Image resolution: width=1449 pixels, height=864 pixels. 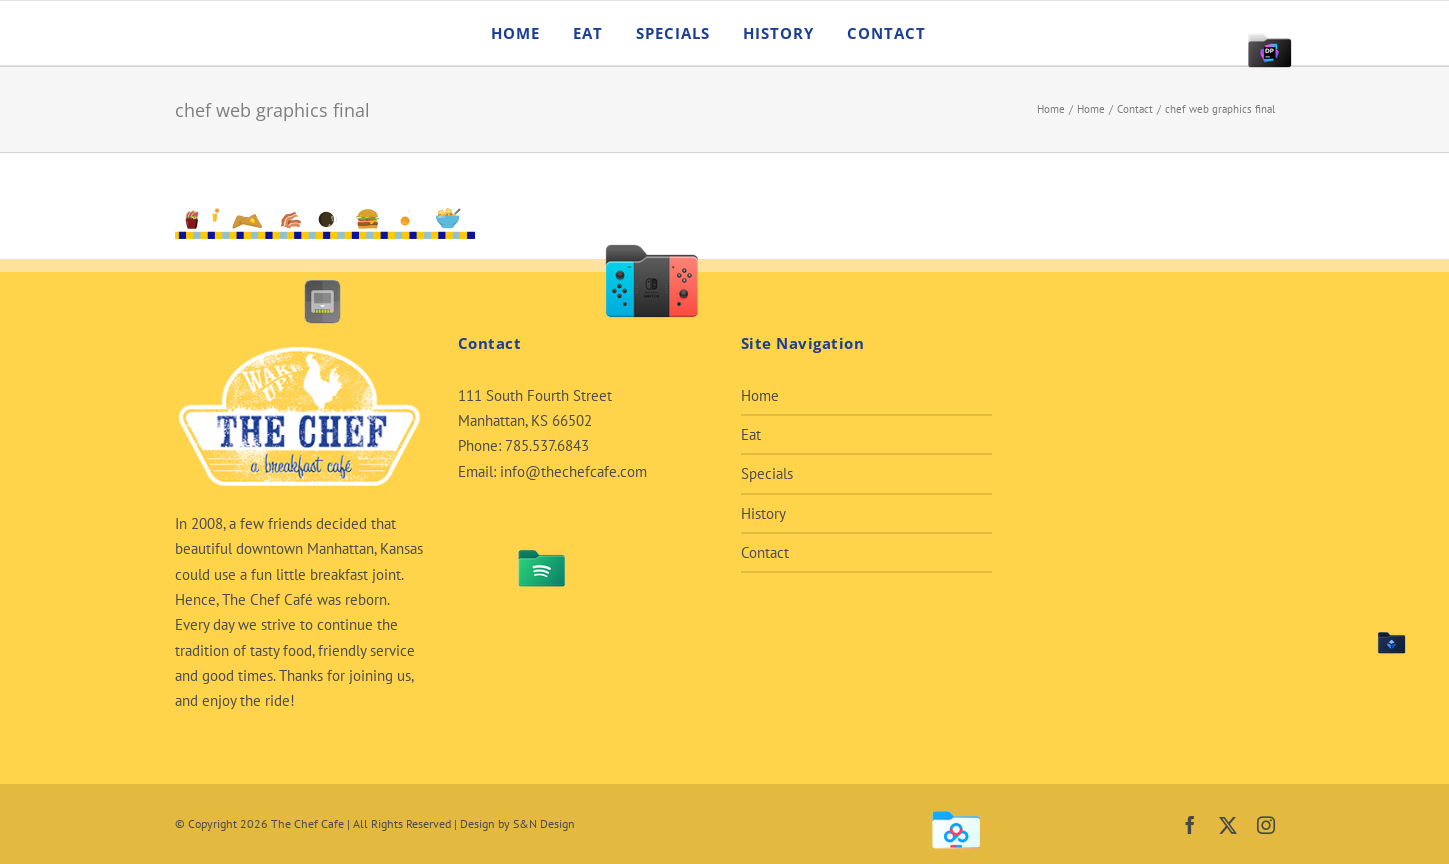 I want to click on open blockchain-related files and documents, so click(x=1391, y=643).